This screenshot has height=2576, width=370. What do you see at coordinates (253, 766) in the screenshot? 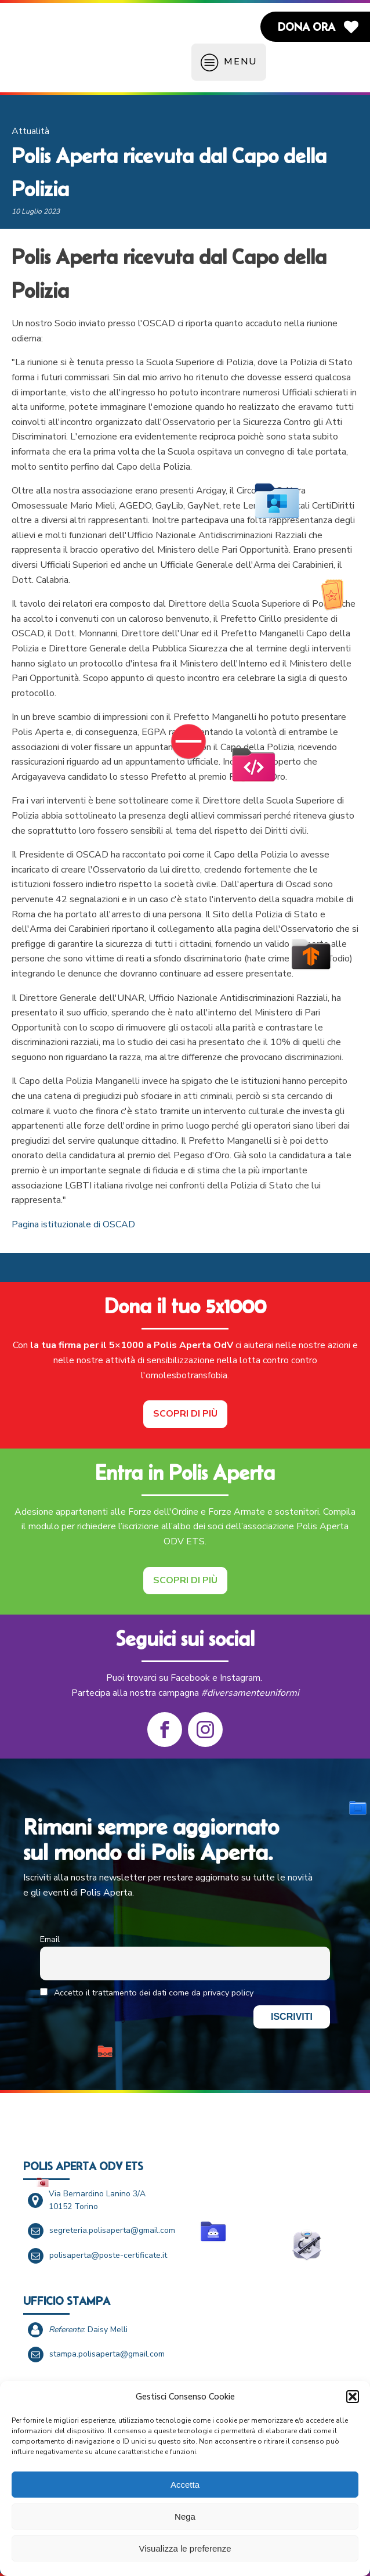
I see `open folder containing programming or code files` at bounding box center [253, 766].